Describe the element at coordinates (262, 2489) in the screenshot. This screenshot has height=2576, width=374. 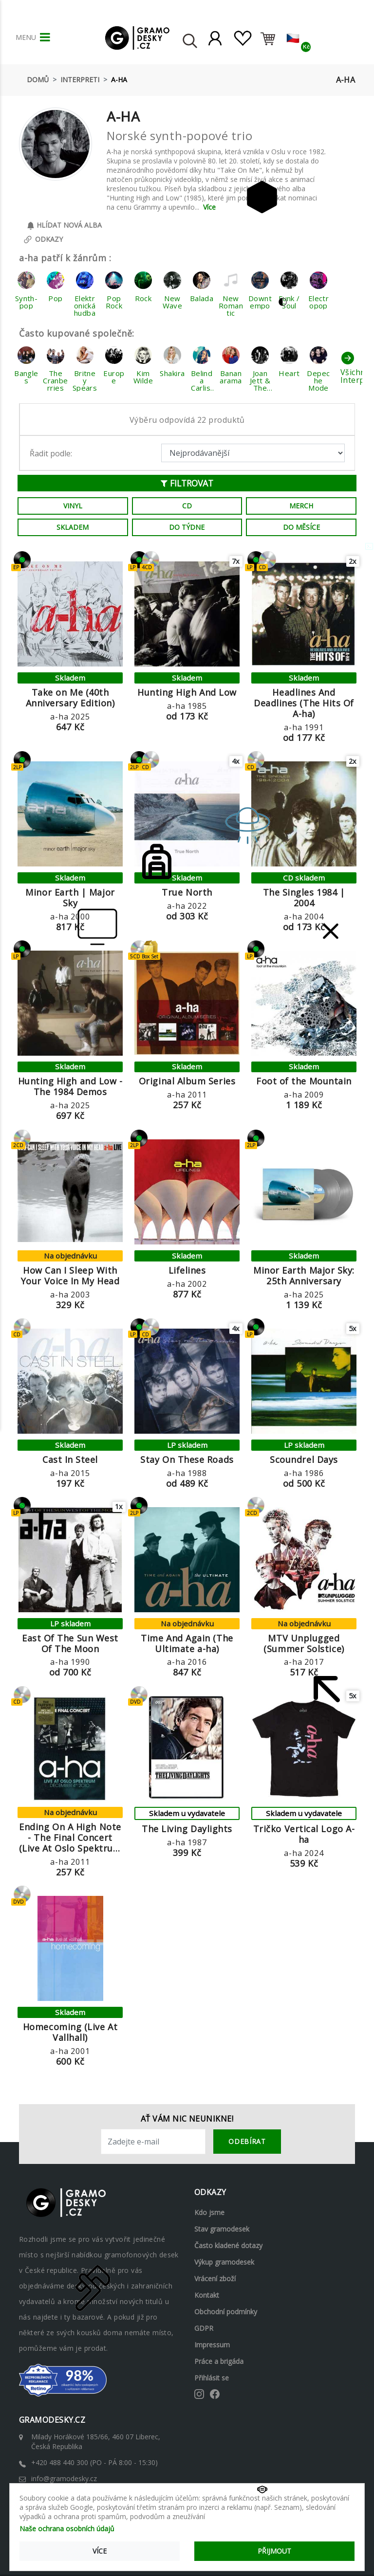
I see `indicates mask required or health safety guidelines` at that location.